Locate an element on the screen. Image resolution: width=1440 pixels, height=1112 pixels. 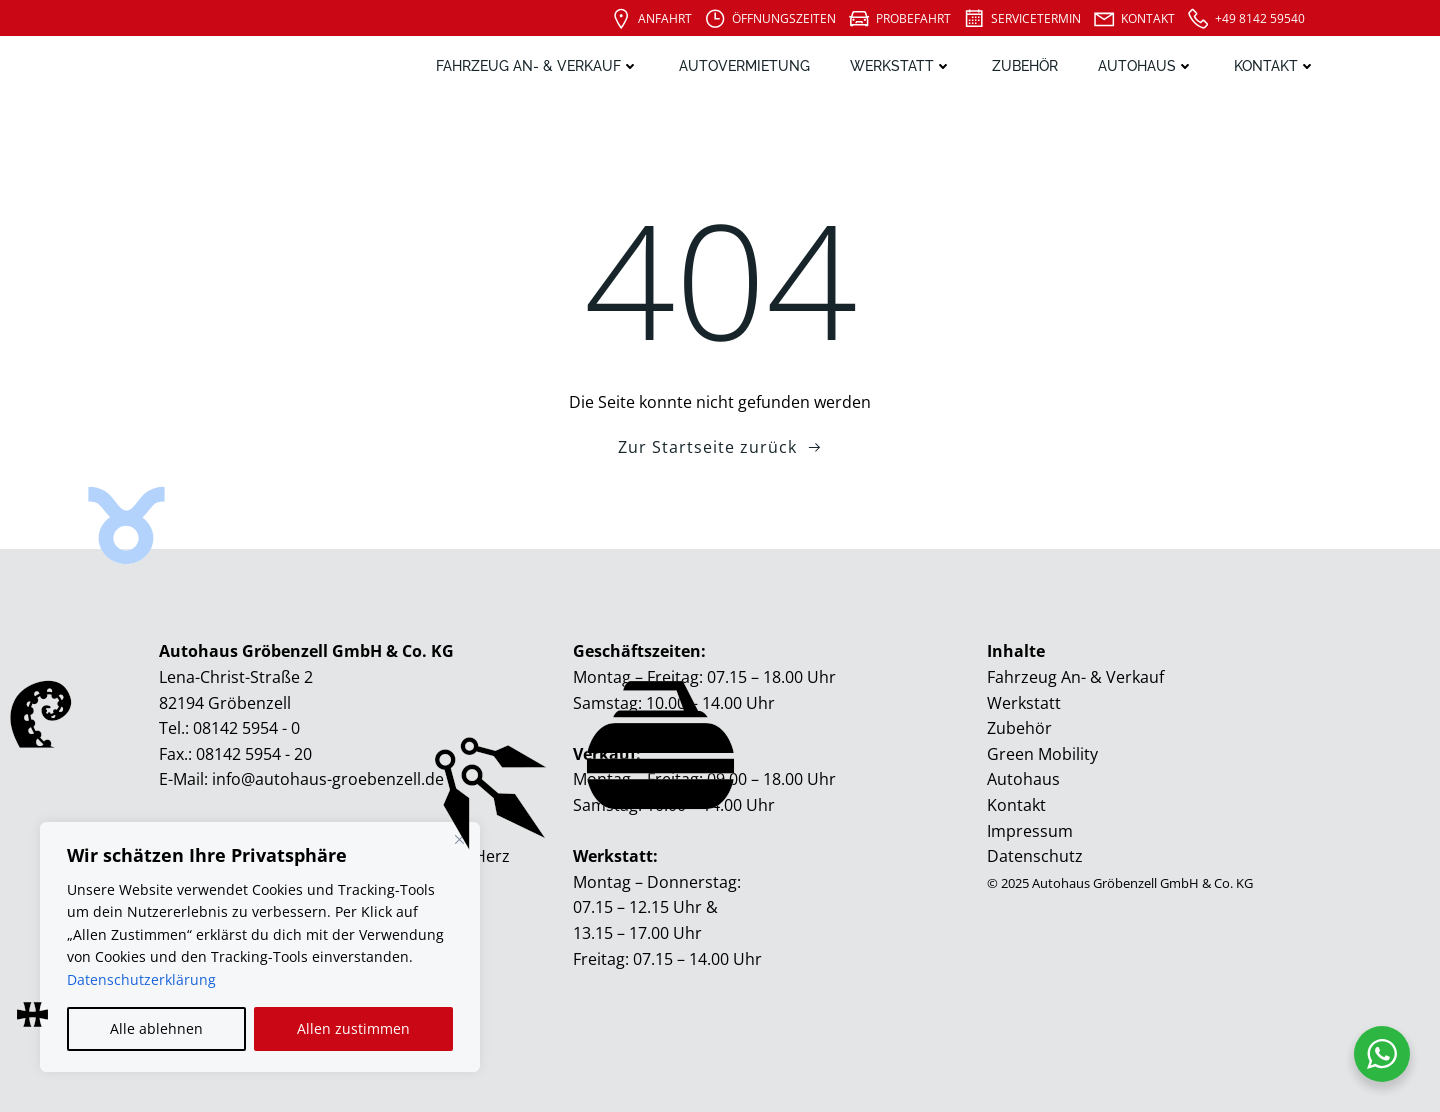
indicates a sea creature or ocean-themed game element is located at coordinates (40, 714).